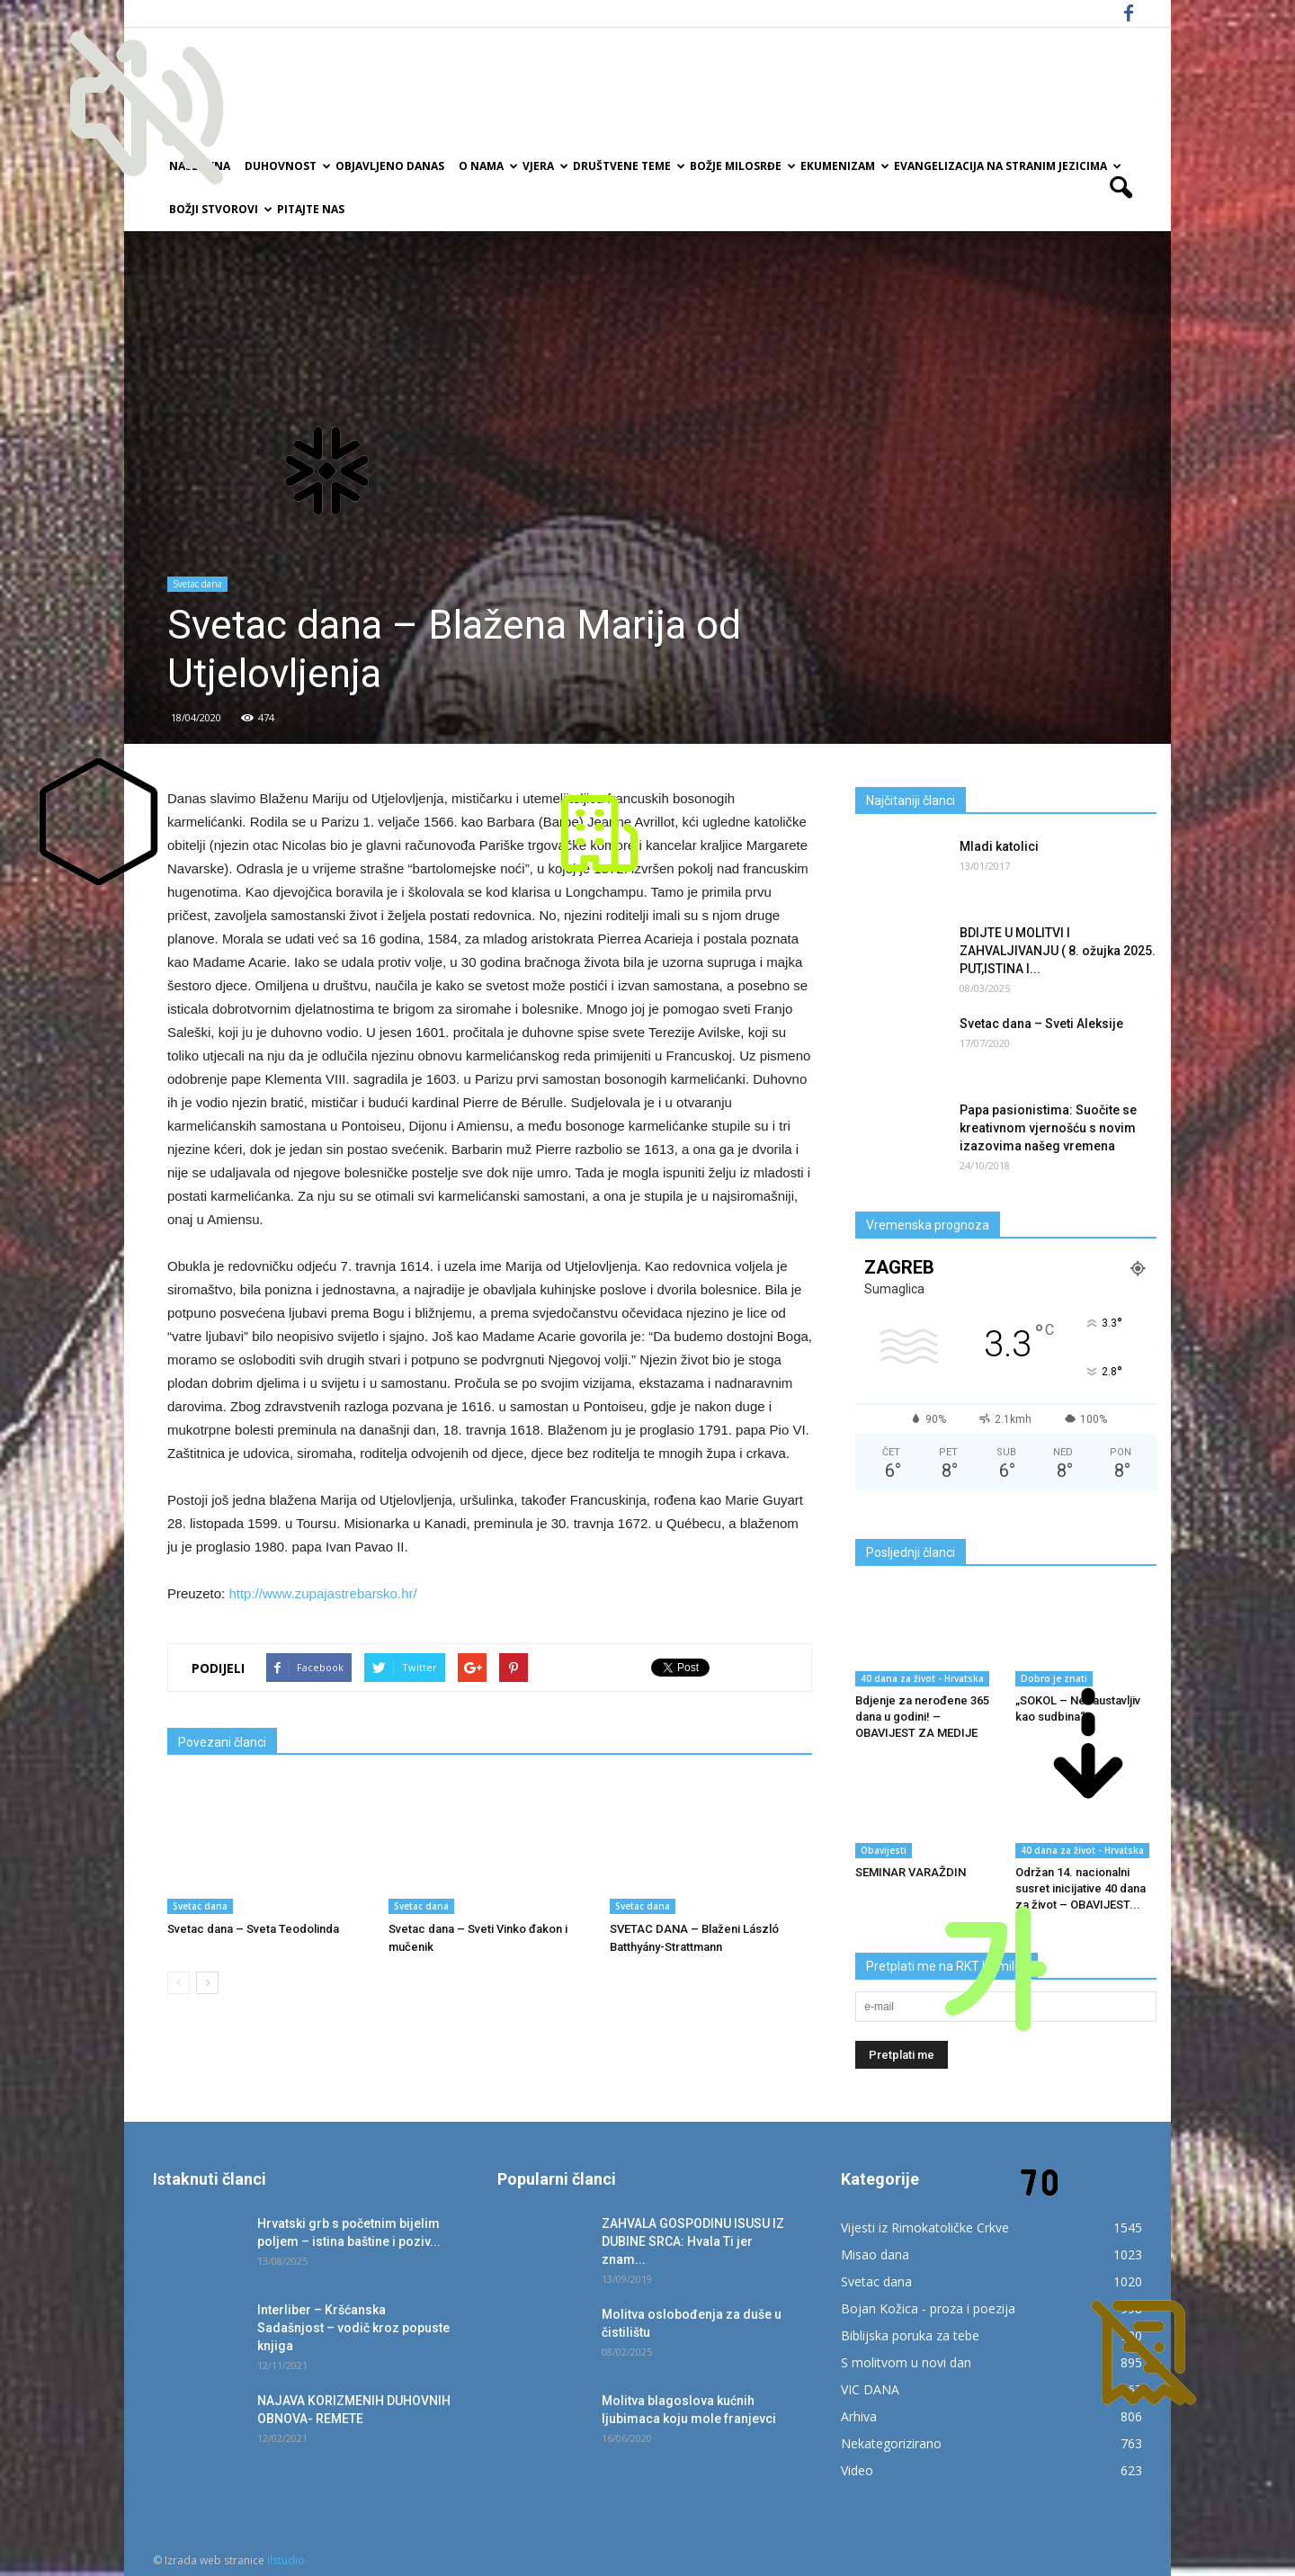  What do you see at coordinates (1088, 1743) in the screenshot?
I see `download in progress` at bounding box center [1088, 1743].